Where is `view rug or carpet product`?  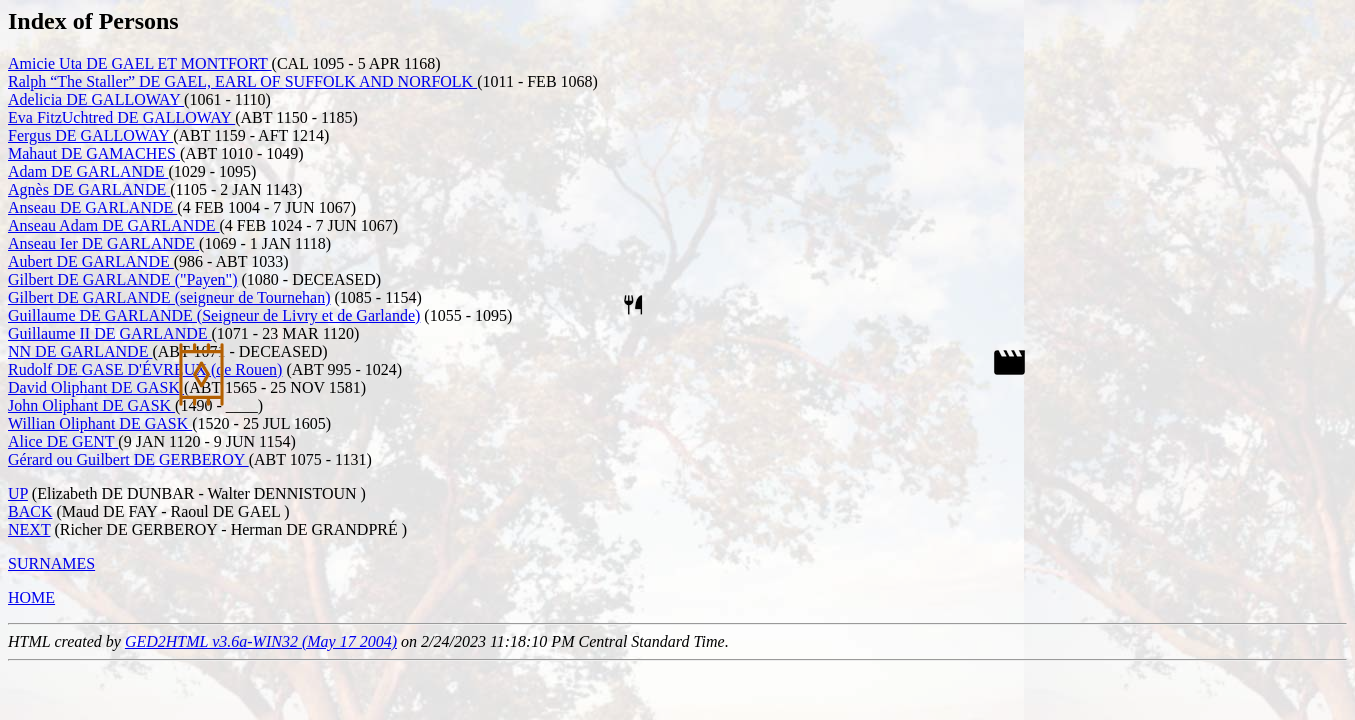 view rug or carpet product is located at coordinates (201, 374).